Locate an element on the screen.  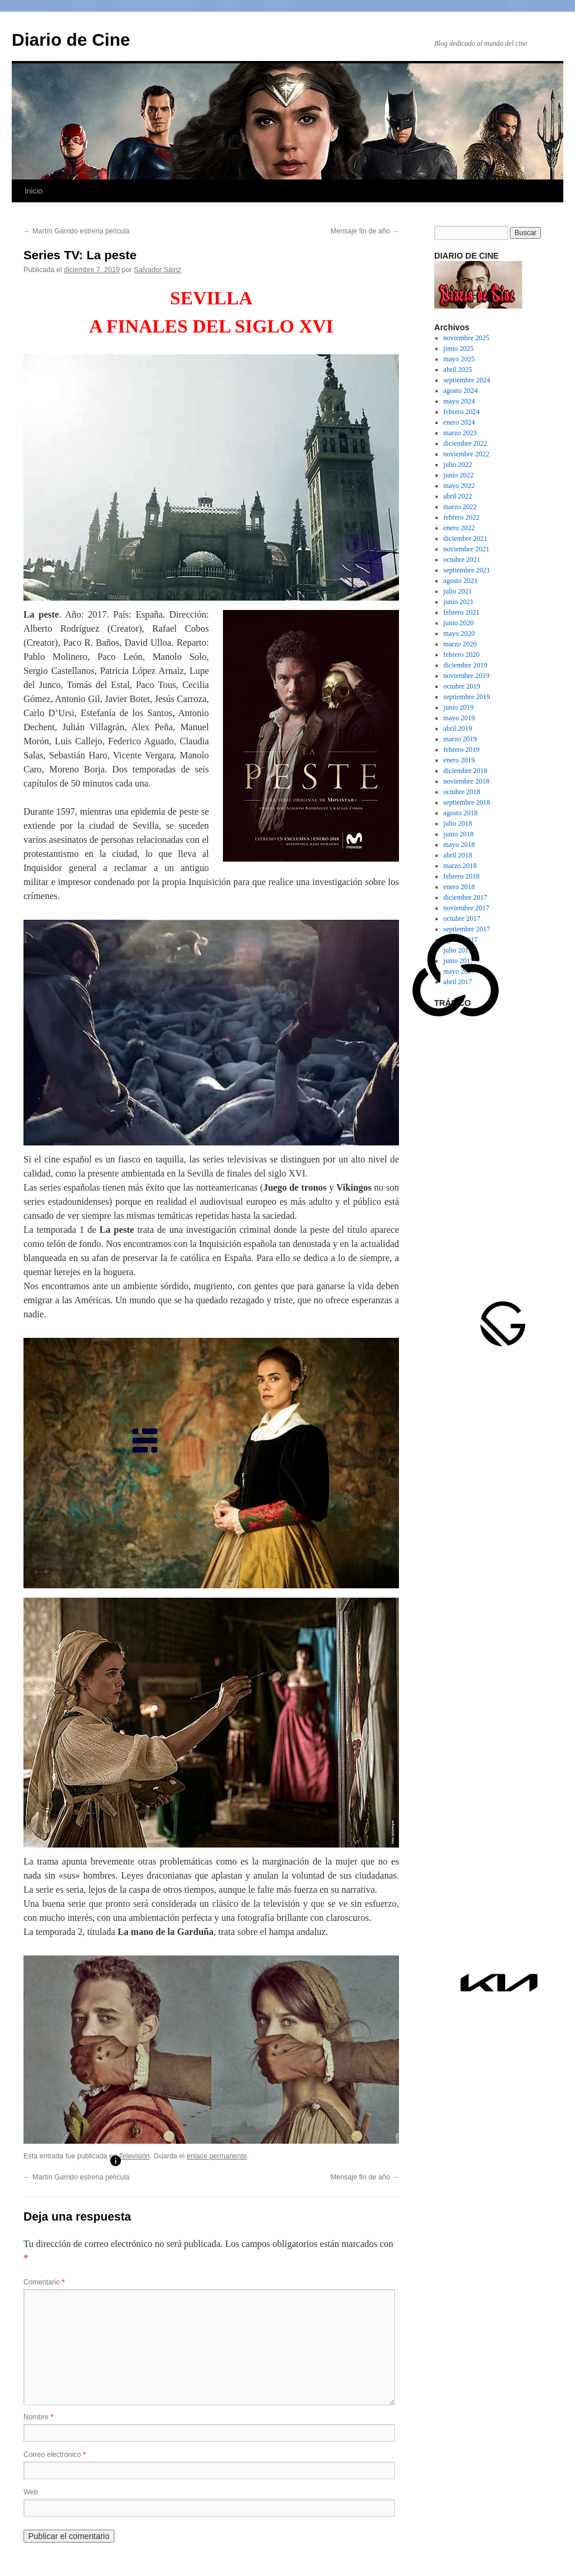
open baserow database application is located at coordinates (145, 1440).